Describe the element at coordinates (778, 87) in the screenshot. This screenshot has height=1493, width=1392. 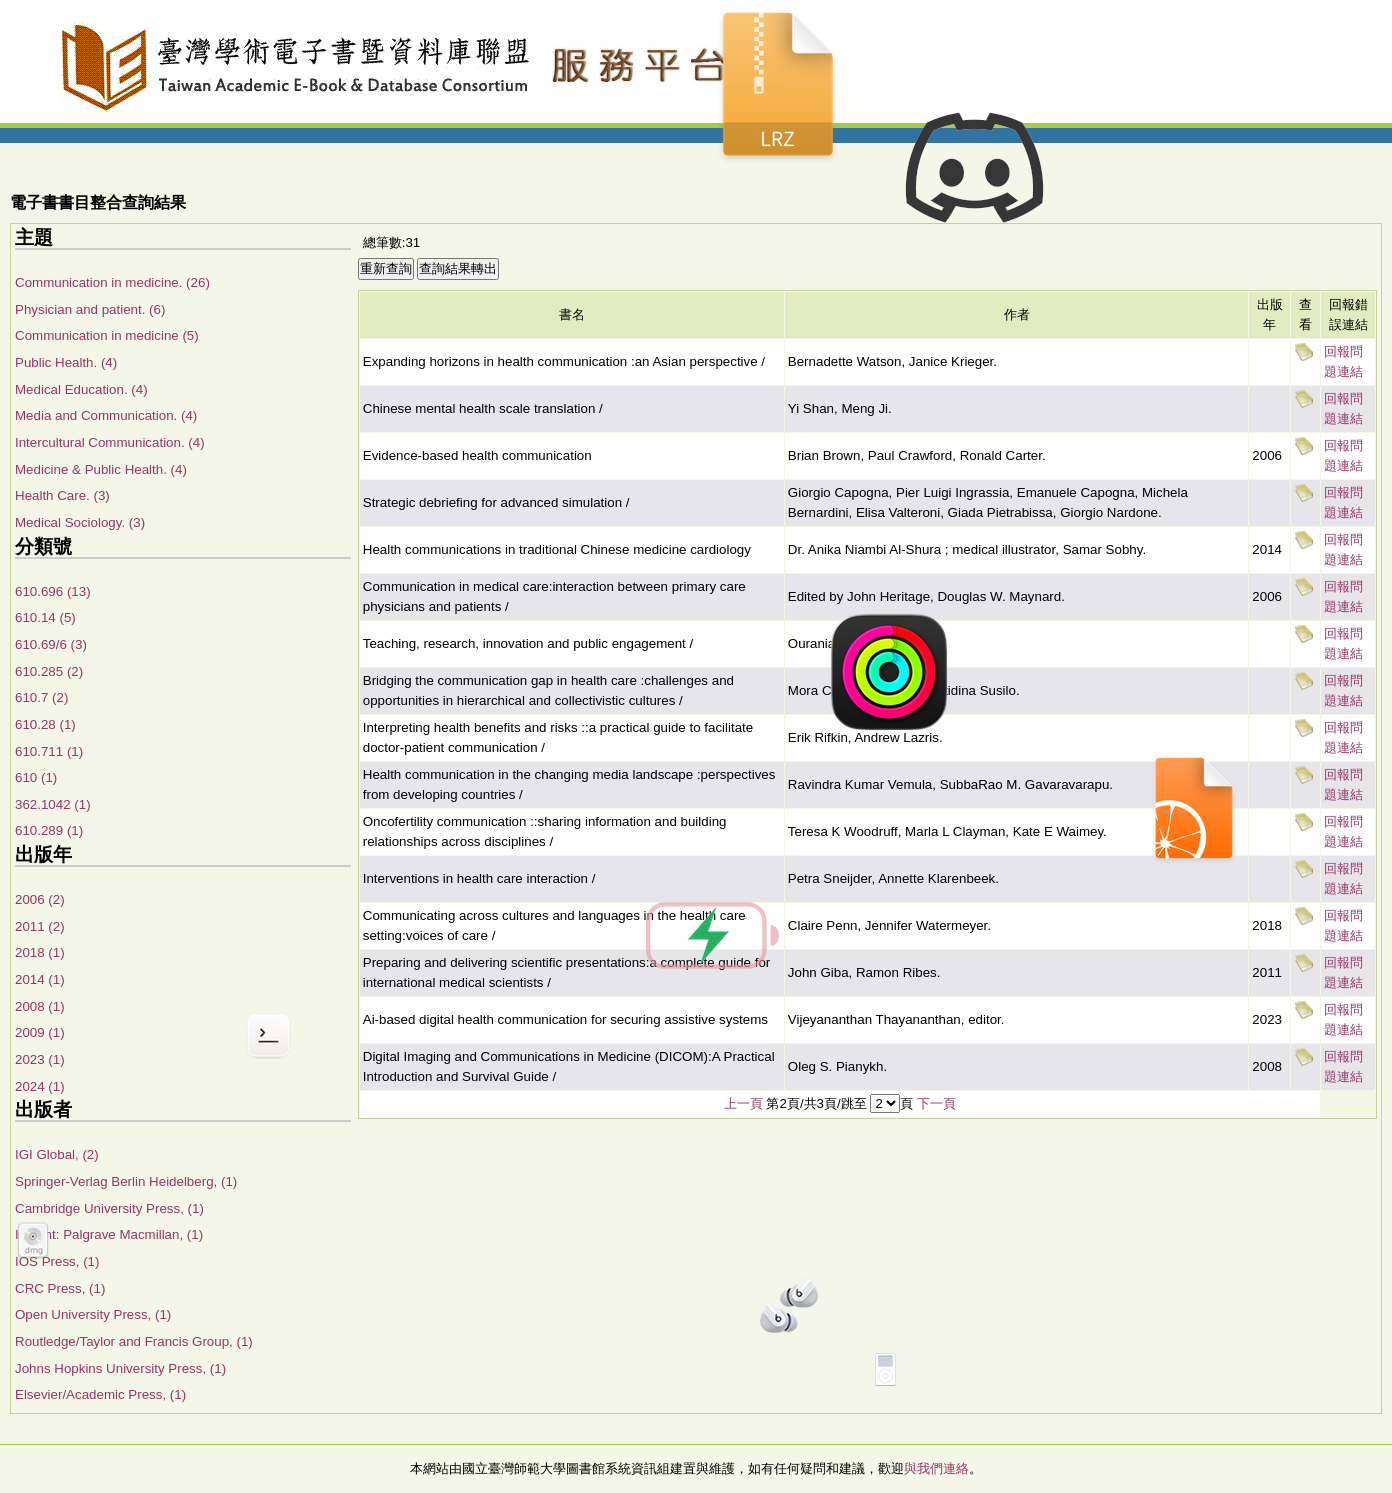
I see `an lrzip compressed archive file` at that location.